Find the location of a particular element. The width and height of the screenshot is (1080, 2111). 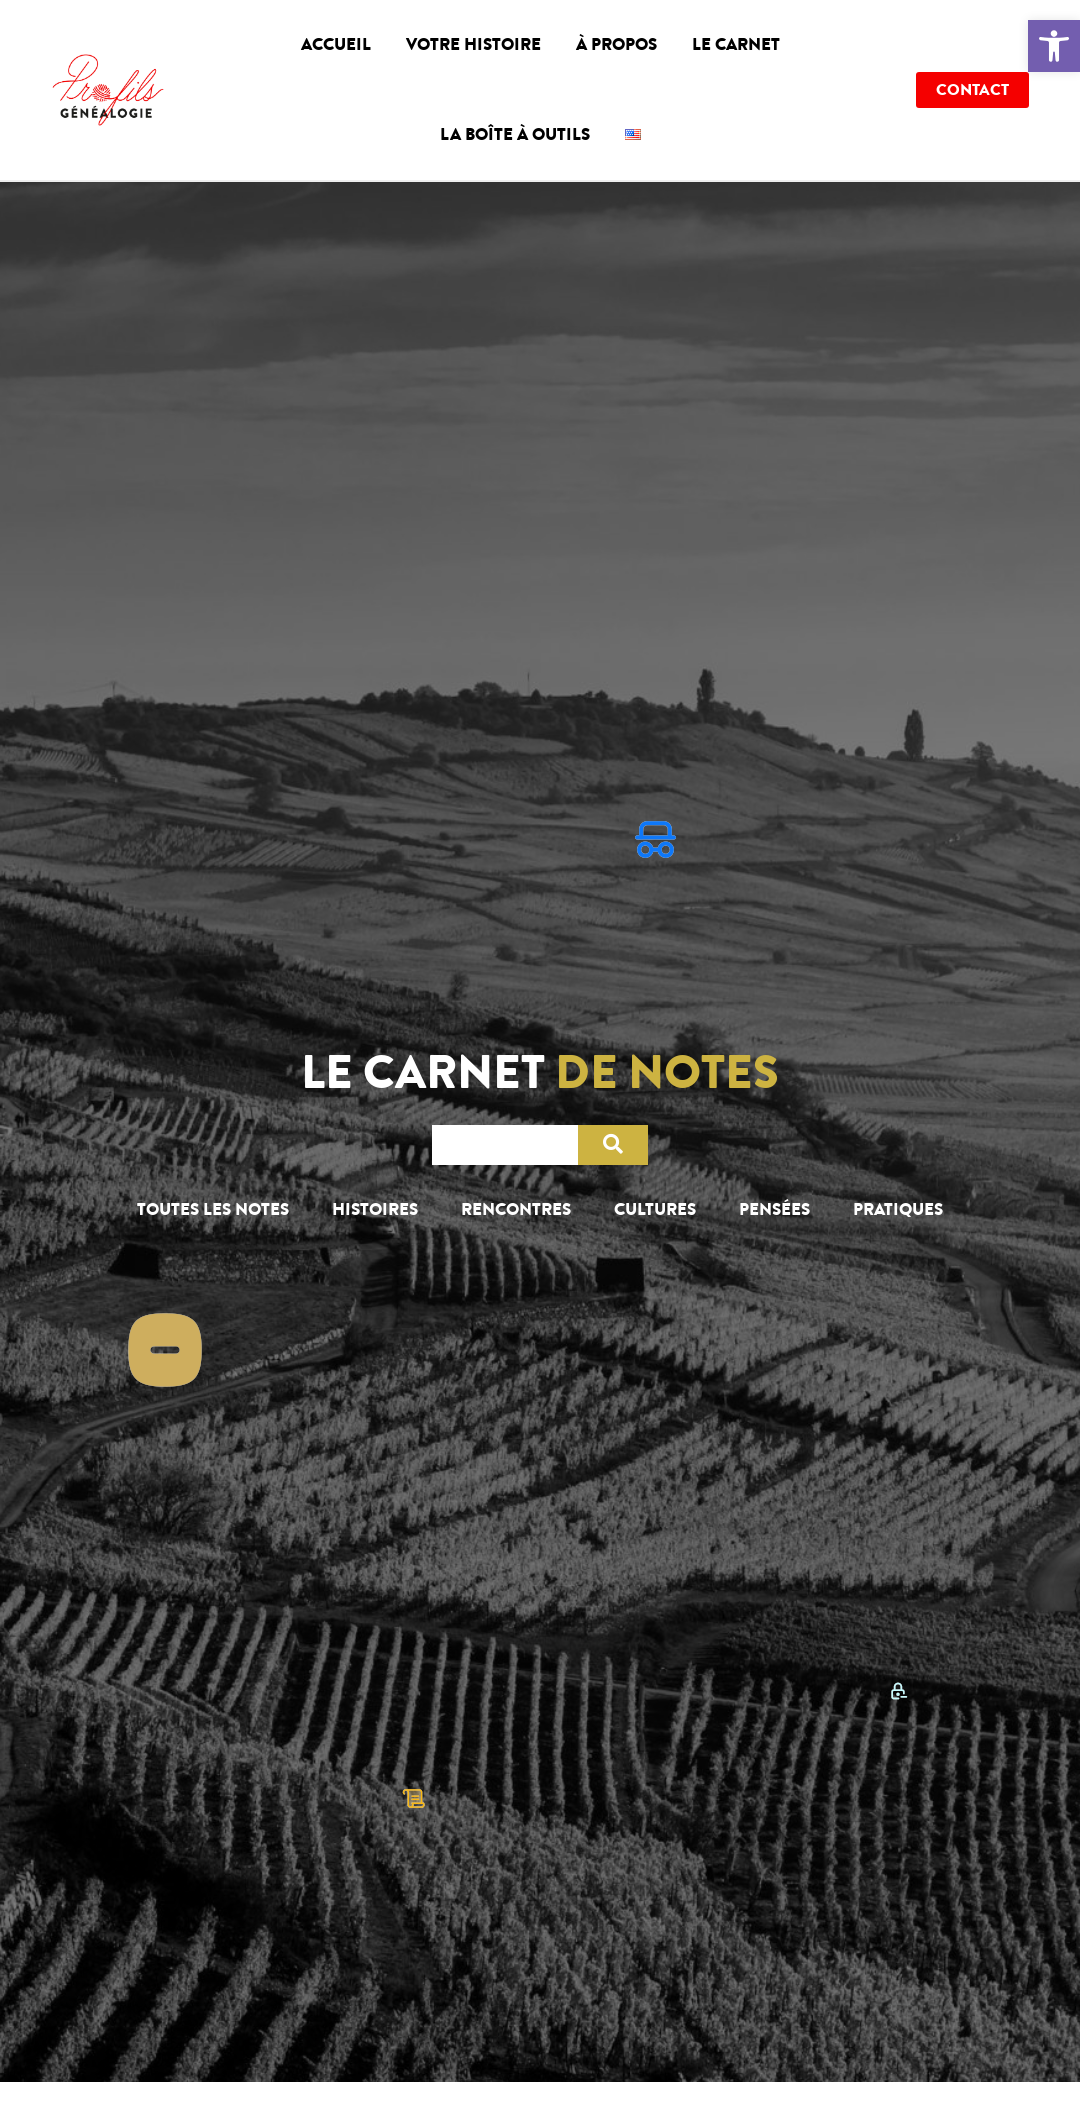

remove an item from a list or collection is located at coordinates (165, 1350).